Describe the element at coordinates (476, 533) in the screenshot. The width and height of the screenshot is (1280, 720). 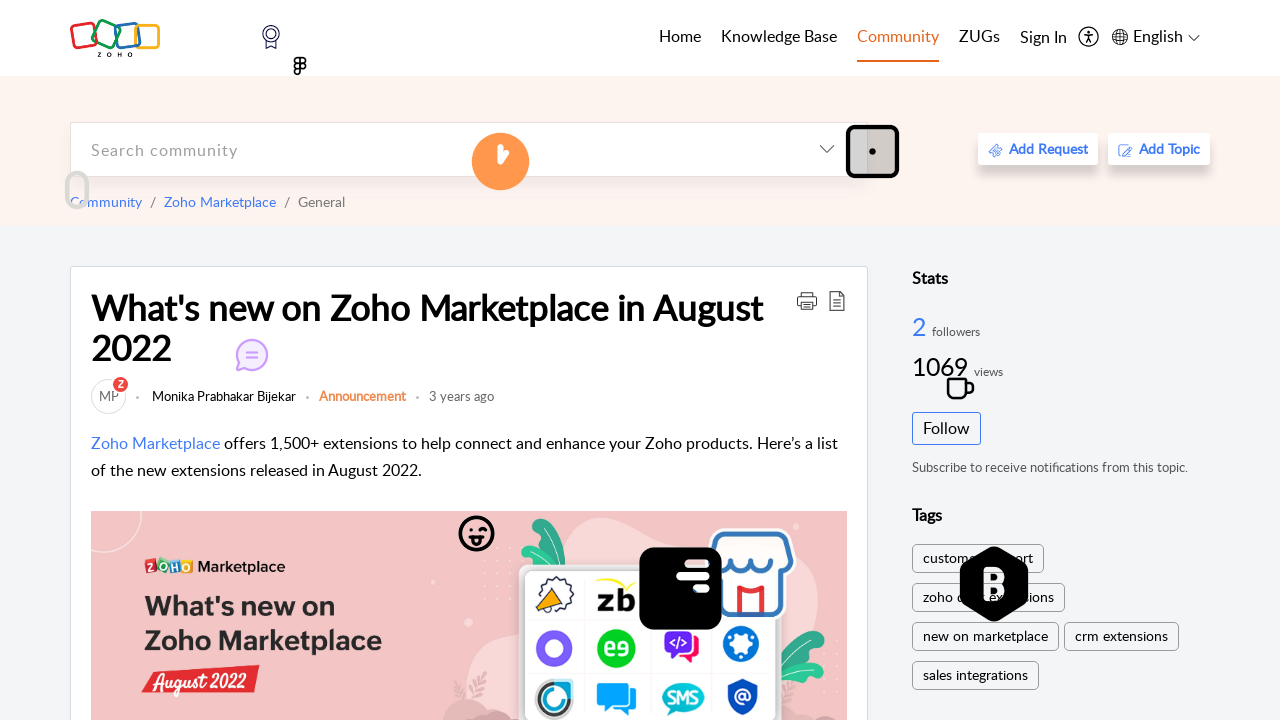
I see `add a playful or silly reaction` at that location.